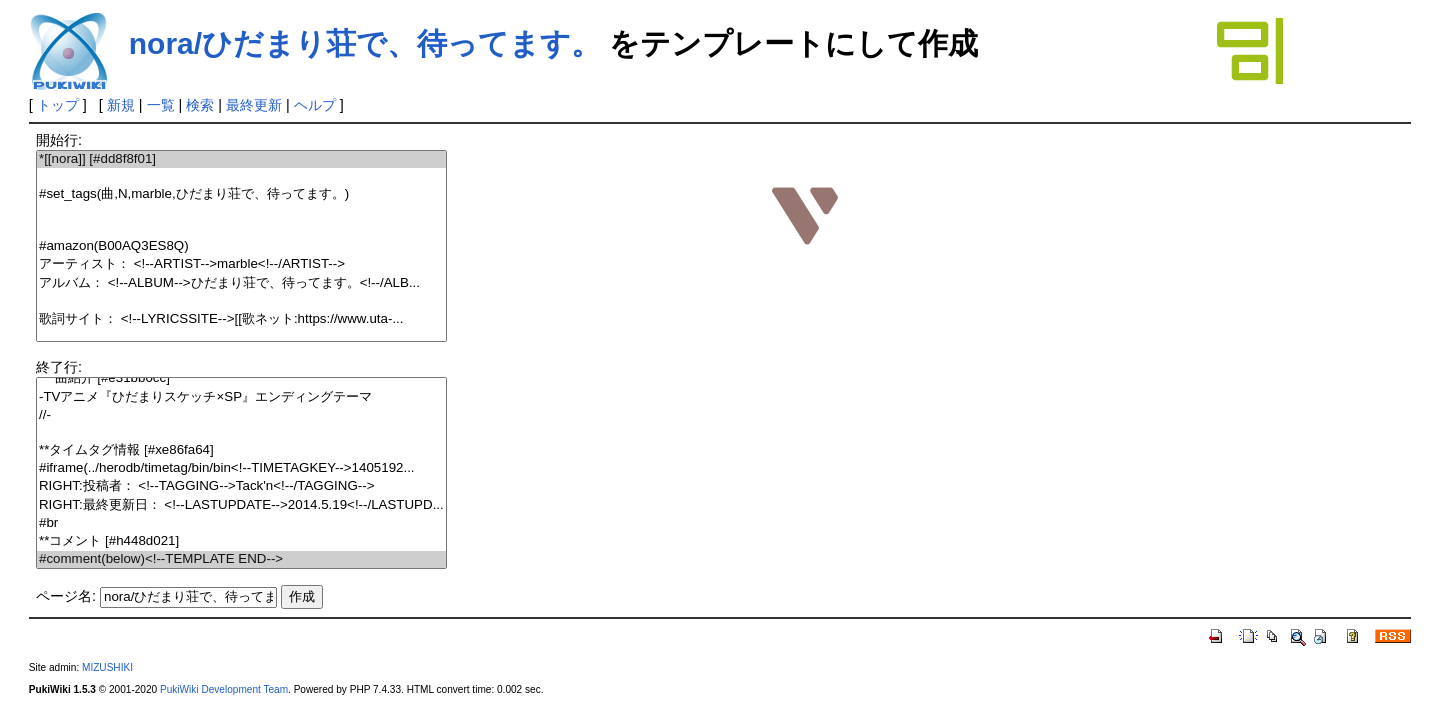 The width and height of the screenshot is (1440, 720). I want to click on align selected items to the right edge, so click(1250, 51).